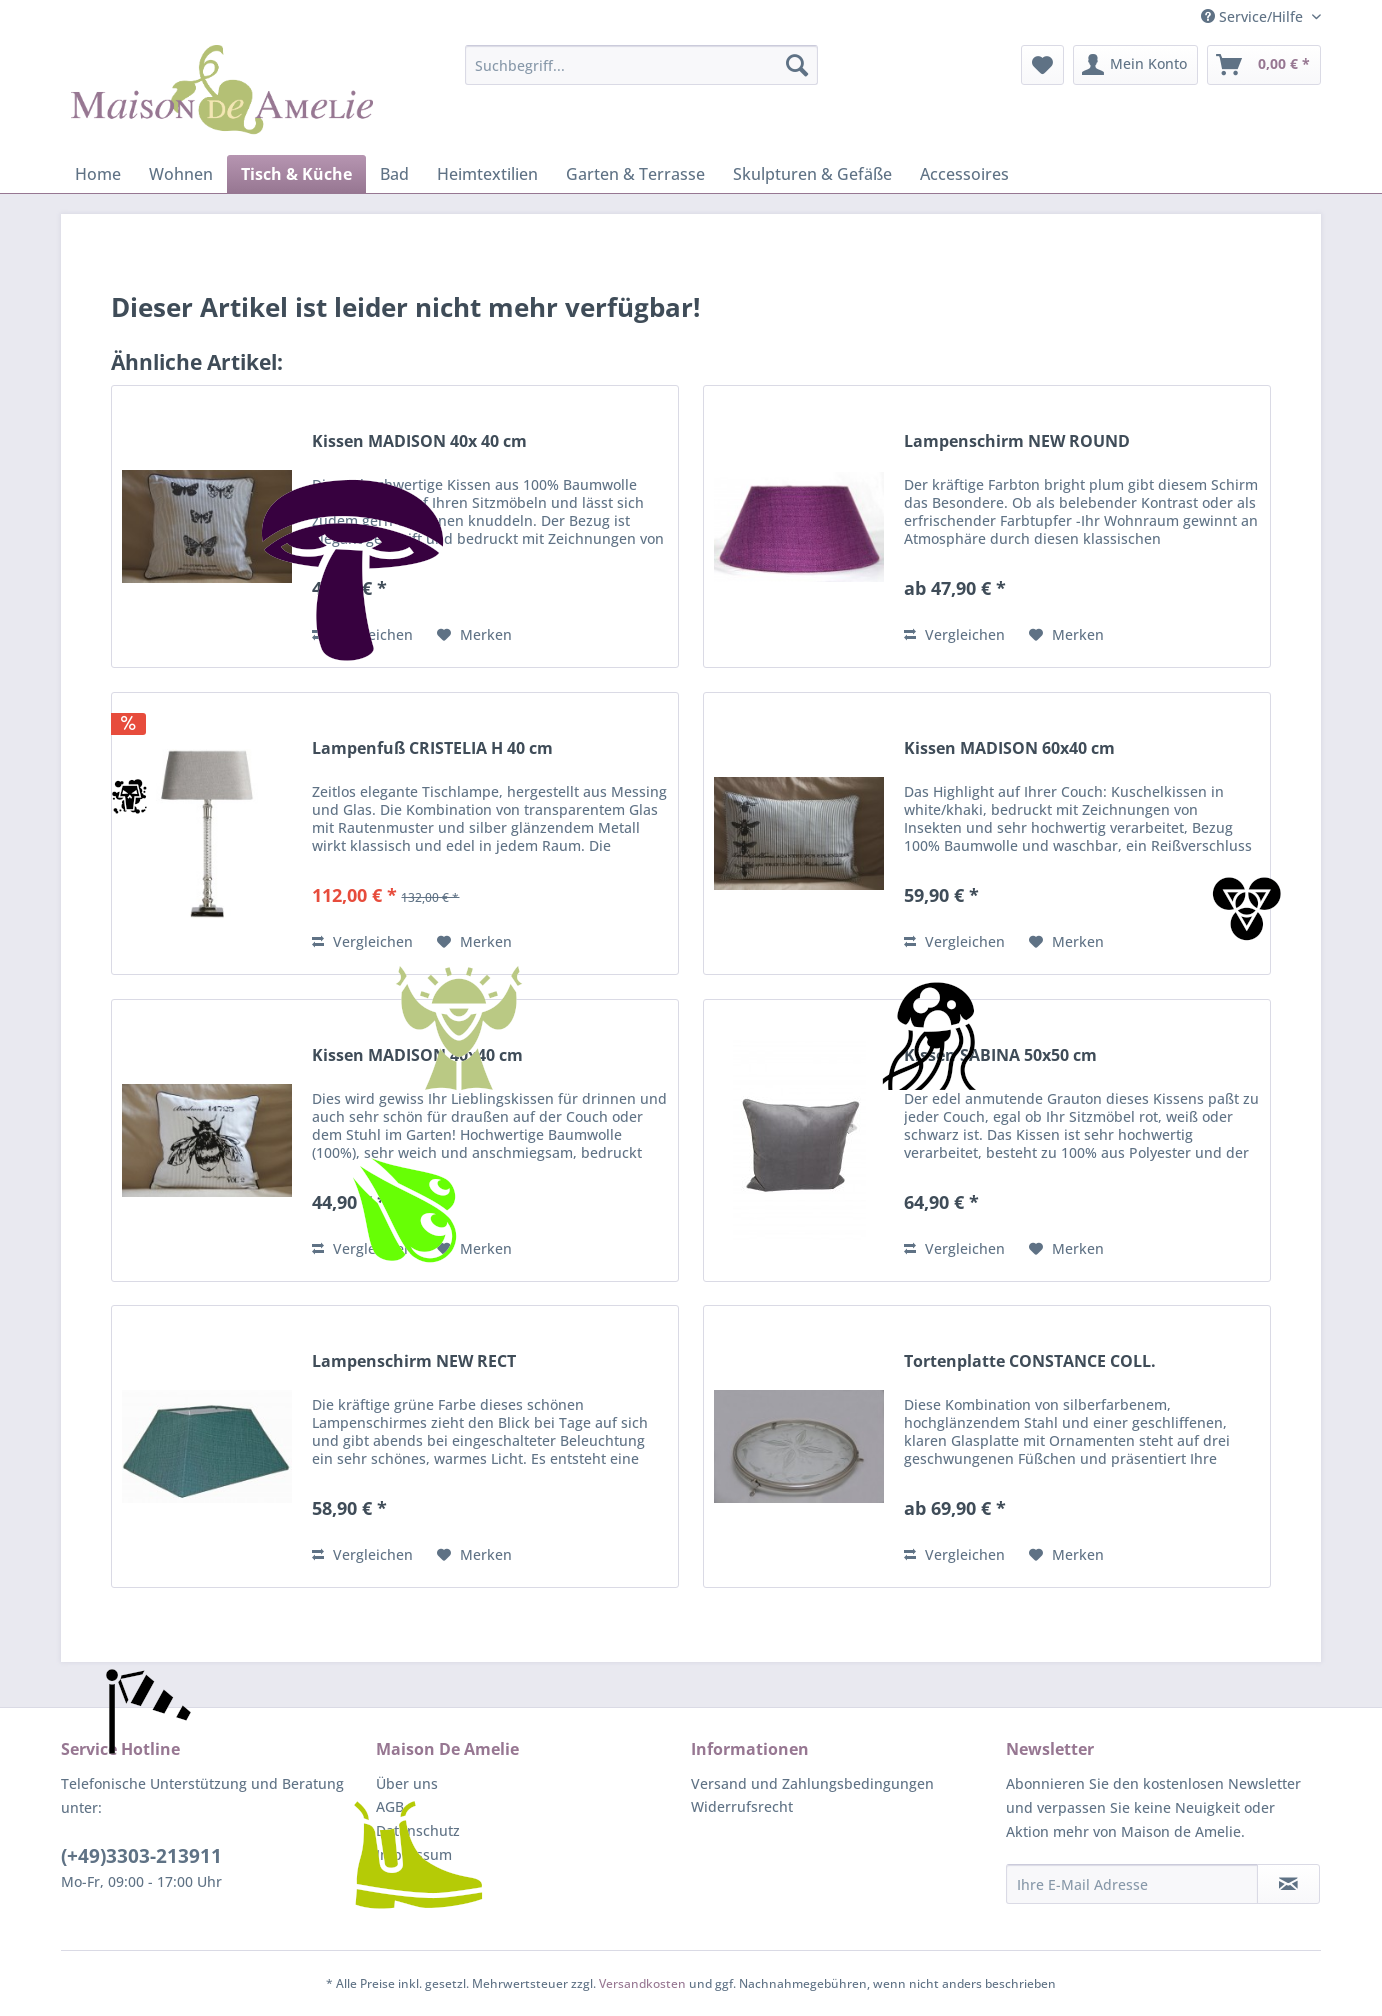 This screenshot has width=1382, height=2016. What do you see at coordinates (129, 796) in the screenshot?
I see `indicates poison or toxic hazard in gameplay` at bounding box center [129, 796].